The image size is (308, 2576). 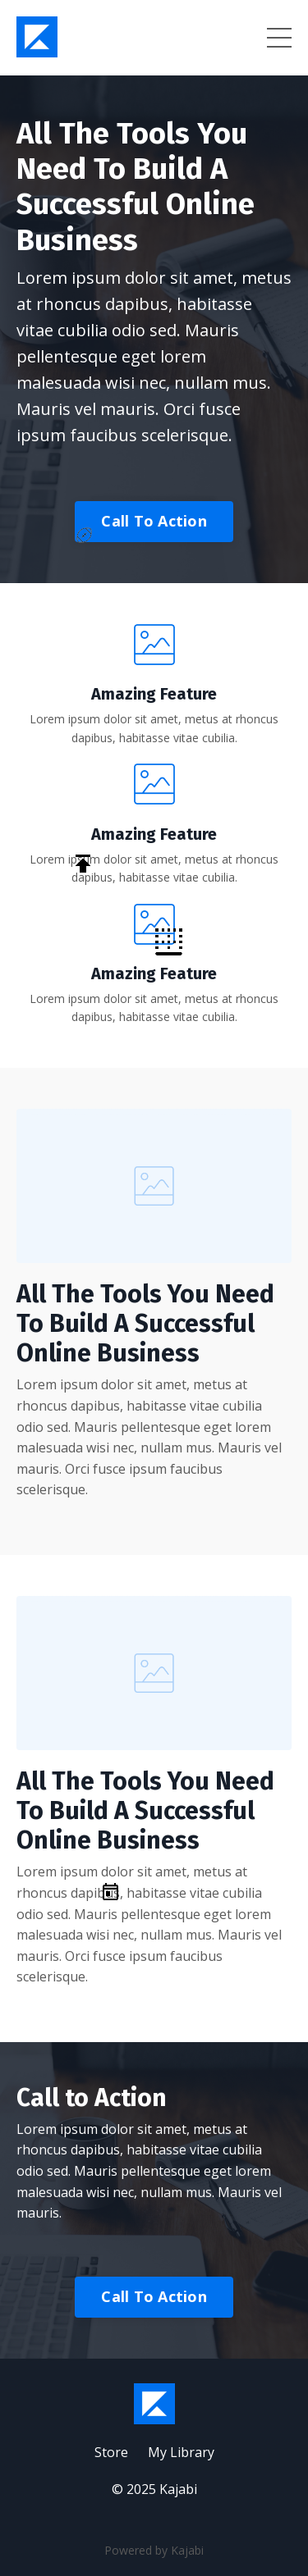 I want to click on view today's date or events, so click(x=110, y=1892).